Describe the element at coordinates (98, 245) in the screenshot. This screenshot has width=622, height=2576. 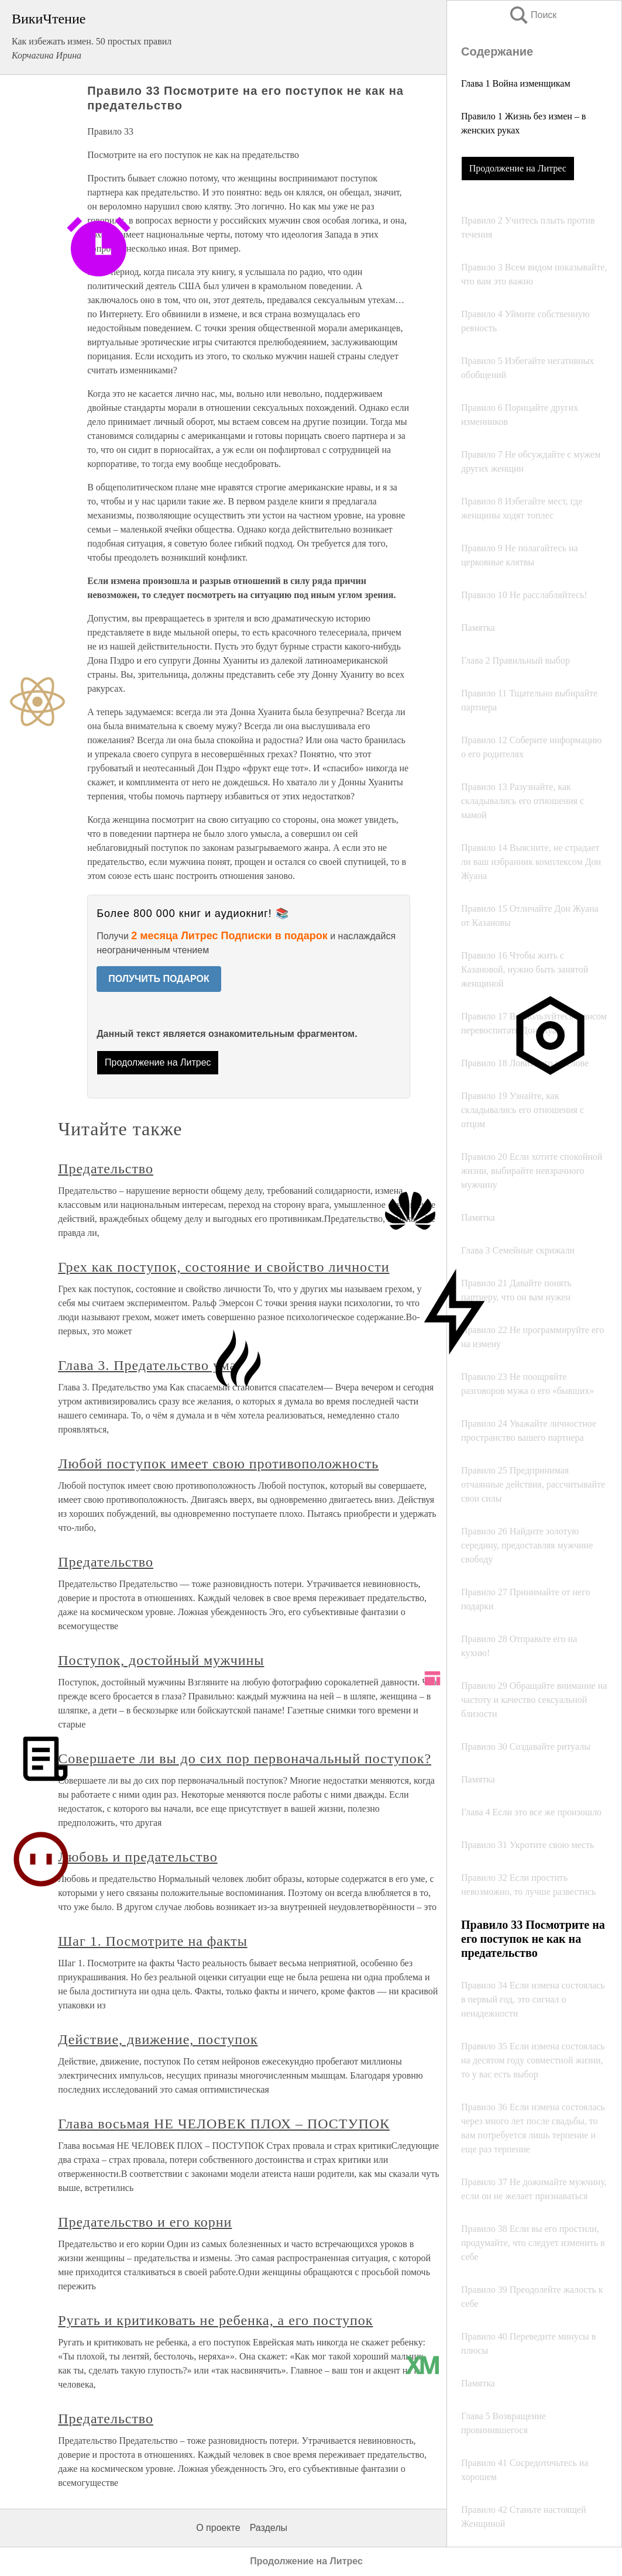
I see `set or manage alarms` at that location.